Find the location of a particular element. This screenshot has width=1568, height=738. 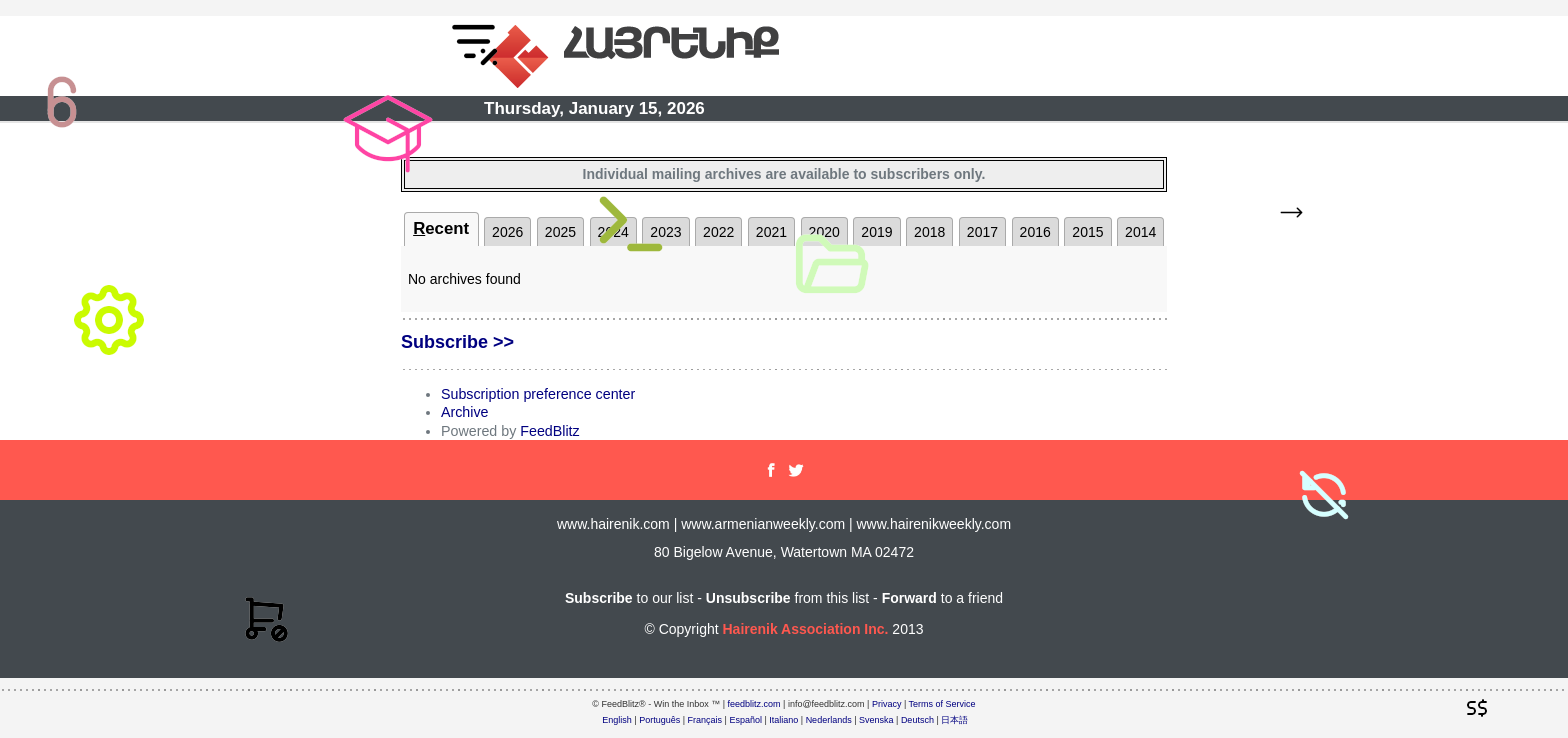

access app or system settings is located at coordinates (109, 320).